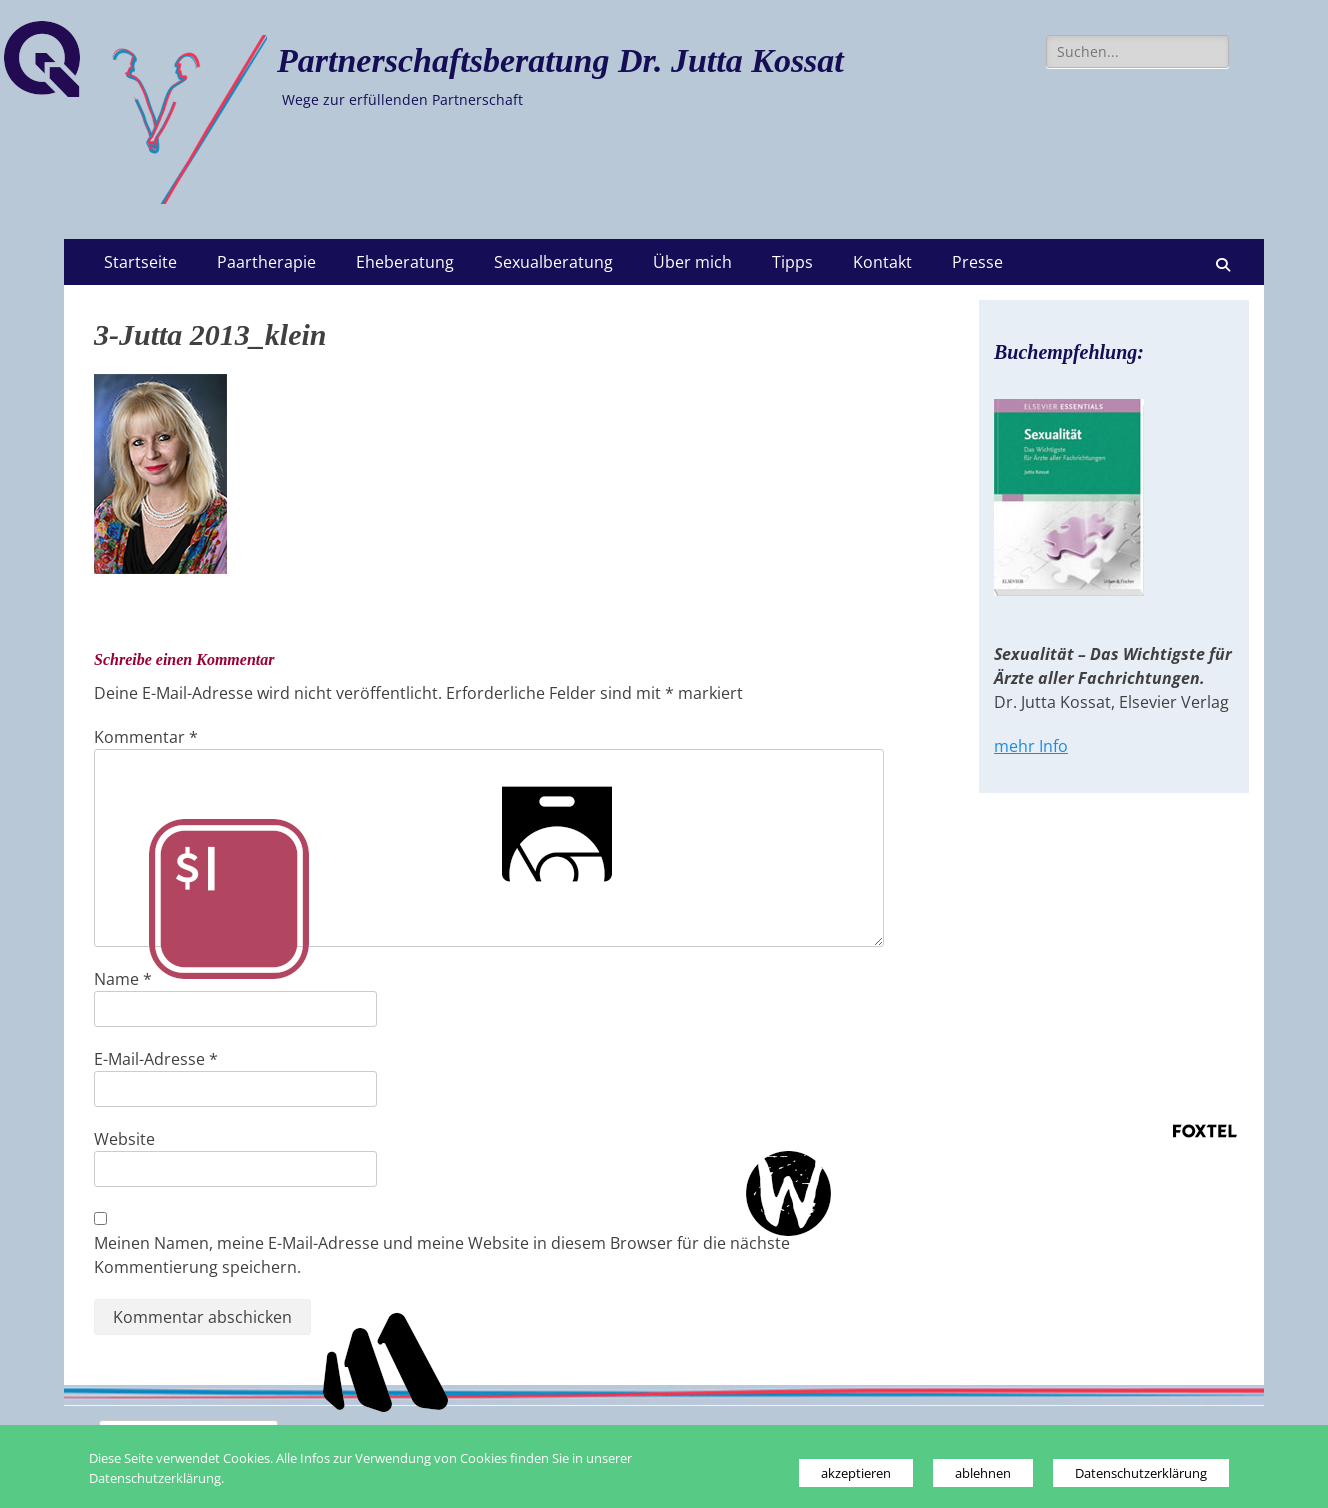 The image size is (1328, 1508). What do you see at coordinates (557, 834) in the screenshot?
I see `open the Chrome Web Store` at bounding box center [557, 834].